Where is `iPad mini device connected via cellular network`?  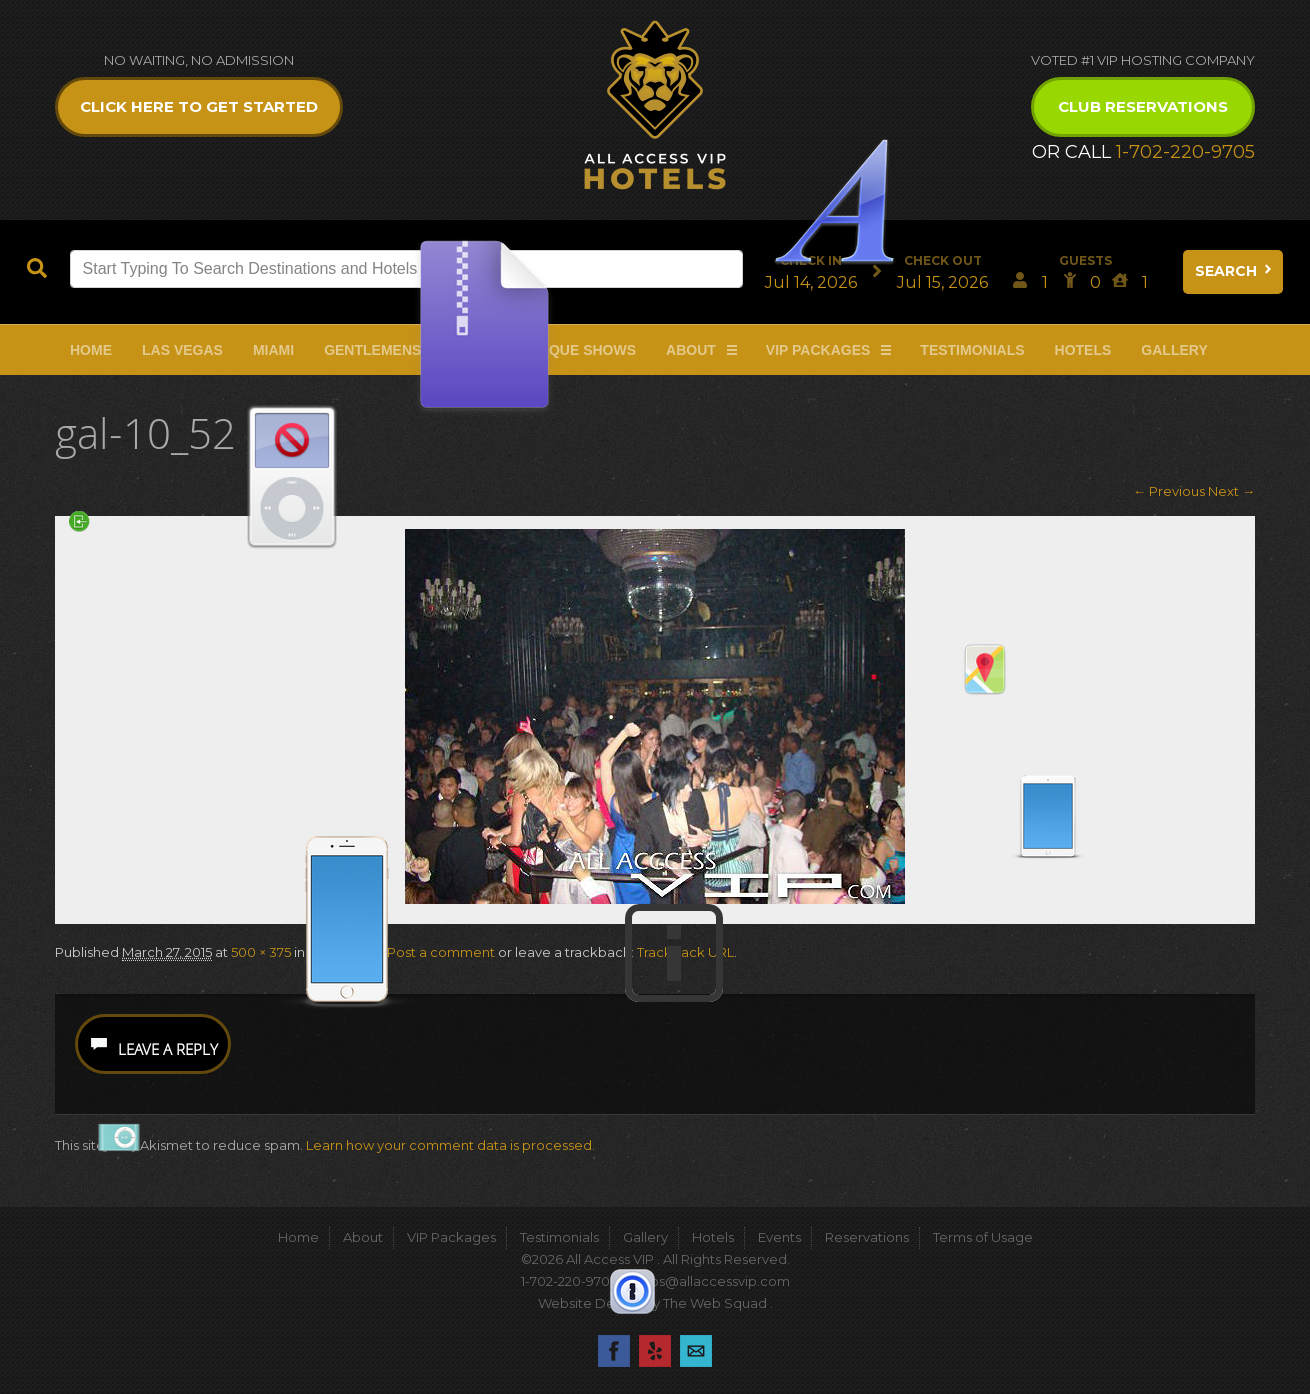 iPad mini device connected via cellular network is located at coordinates (1048, 809).